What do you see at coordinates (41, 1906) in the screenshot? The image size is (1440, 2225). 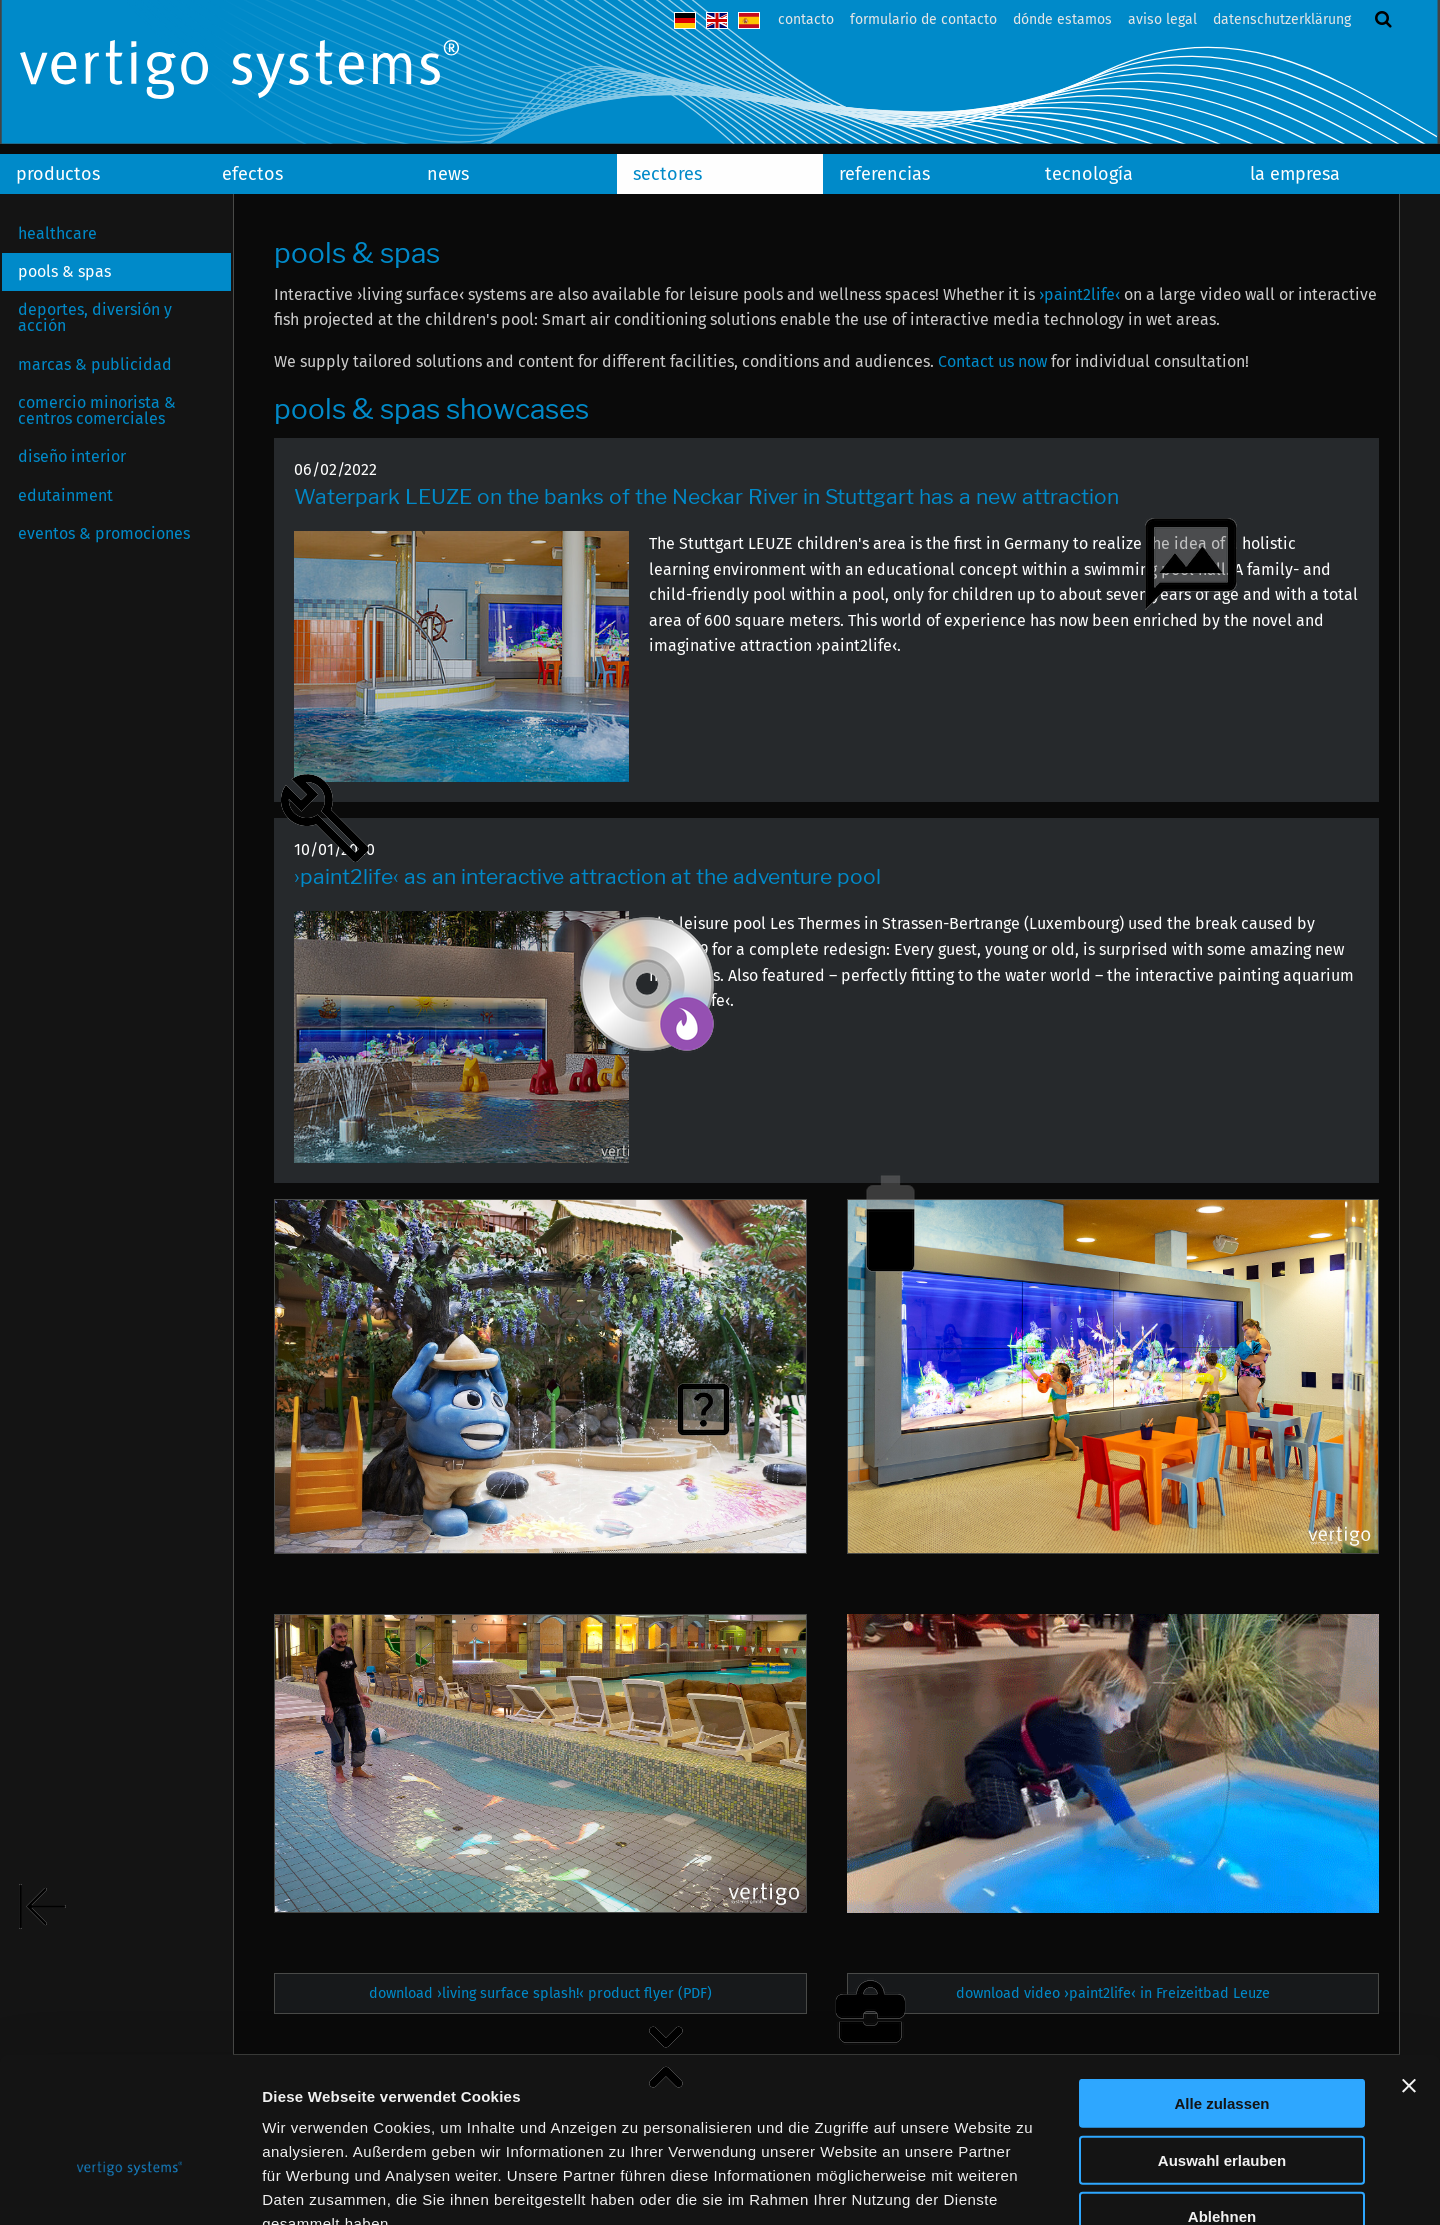 I see `go back to the beginning` at bounding box center [41, 1906].